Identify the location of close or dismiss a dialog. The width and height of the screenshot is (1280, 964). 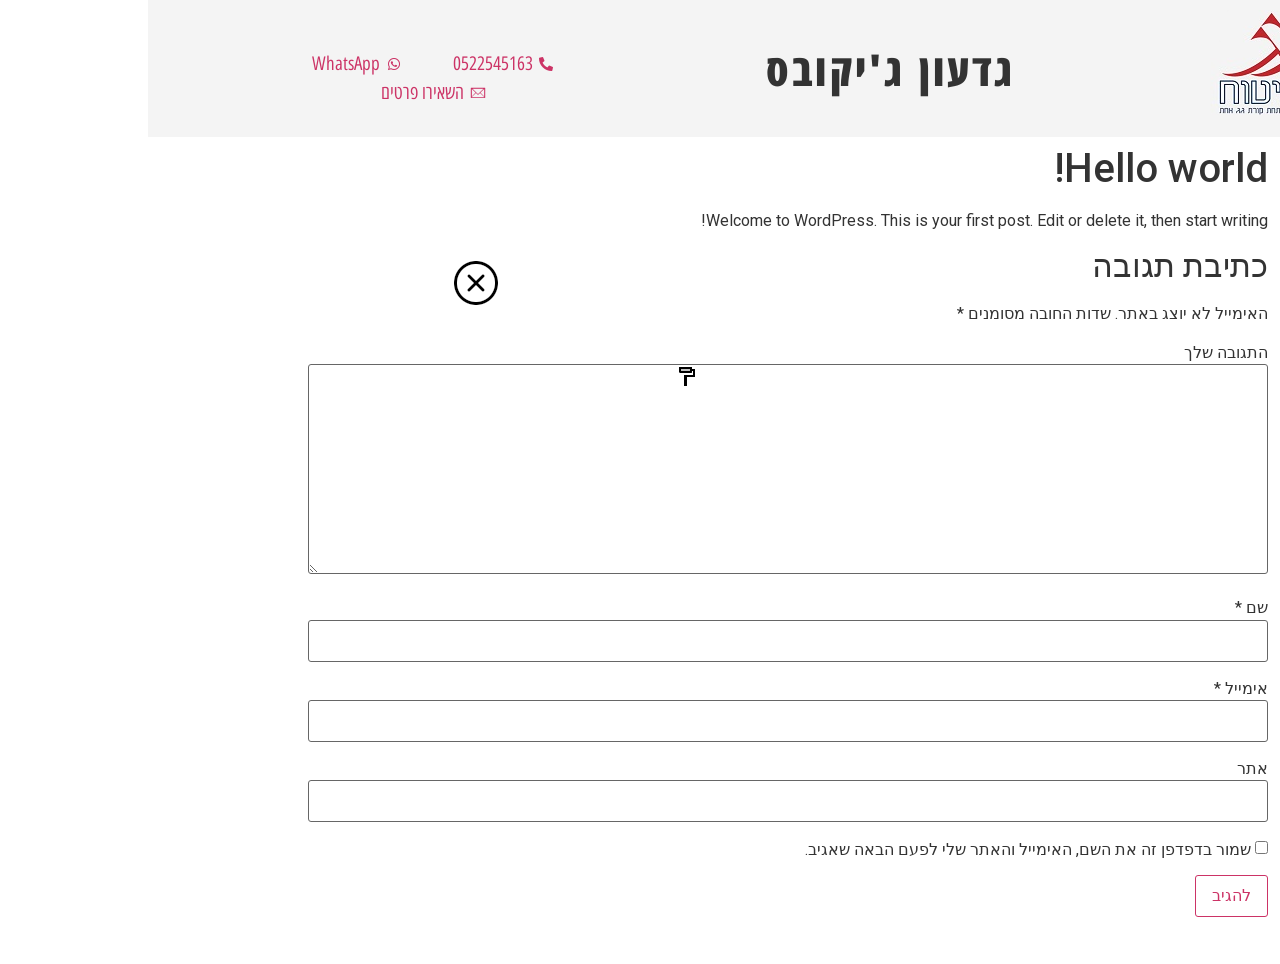
(476, 283).